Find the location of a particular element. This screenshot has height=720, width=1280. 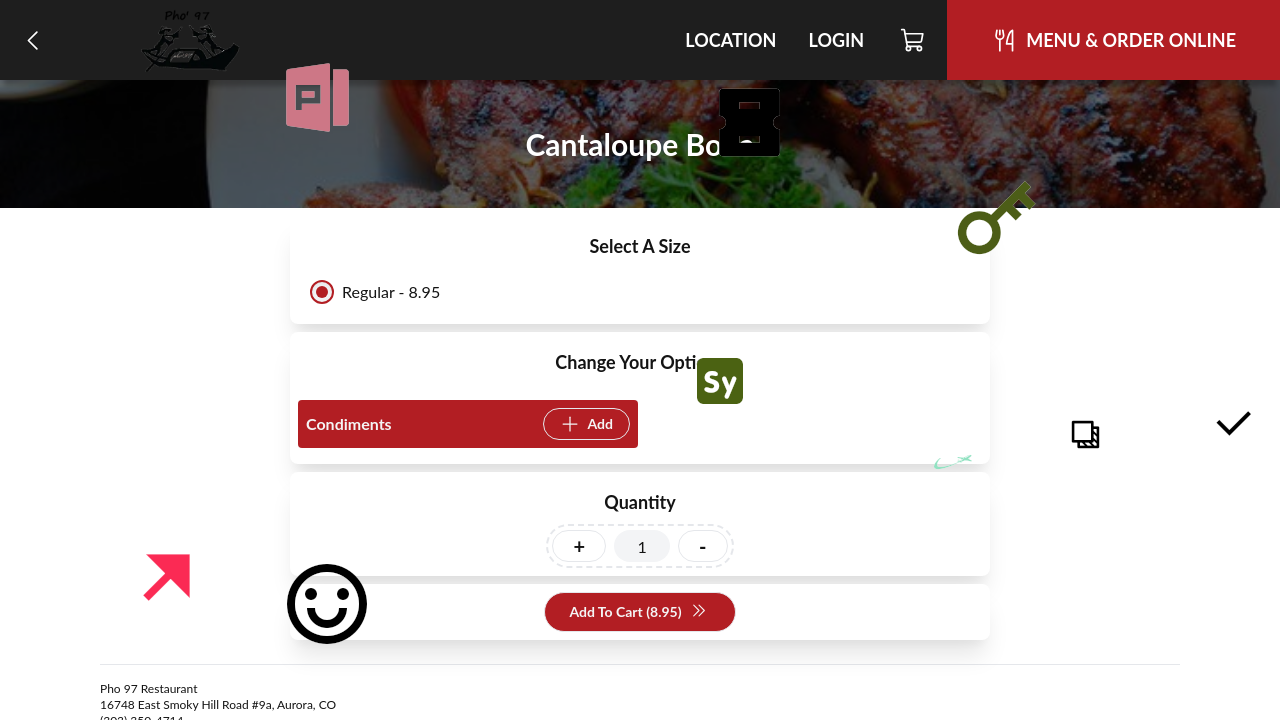

visit the Norwegian Air website is located at coordinates (953, 462).